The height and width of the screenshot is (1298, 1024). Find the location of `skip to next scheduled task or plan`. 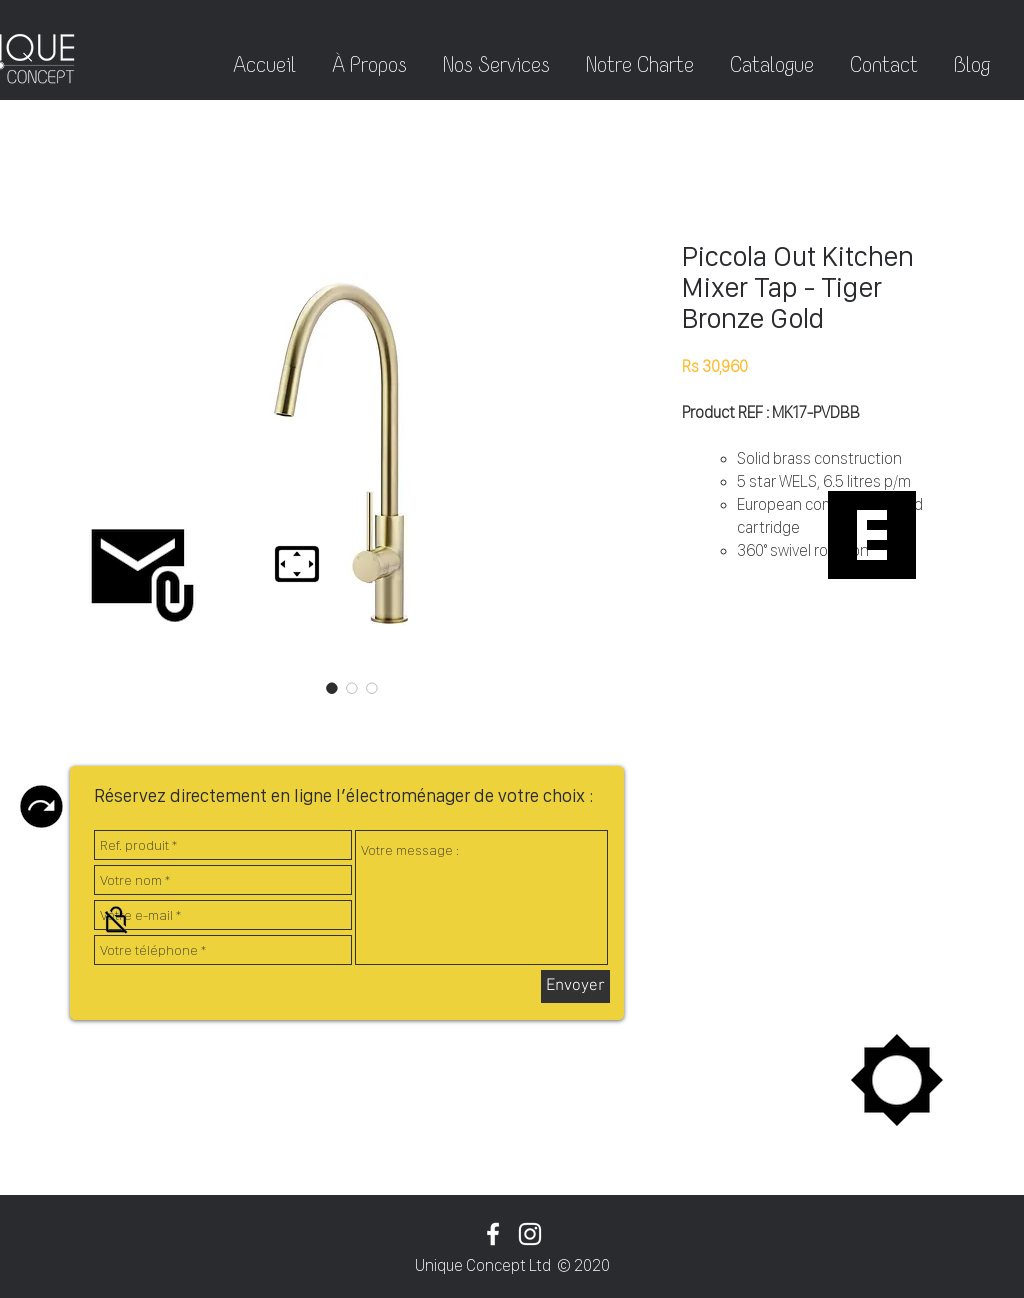

skip to next scheduled task or plan is located at coordinates (41, 806).